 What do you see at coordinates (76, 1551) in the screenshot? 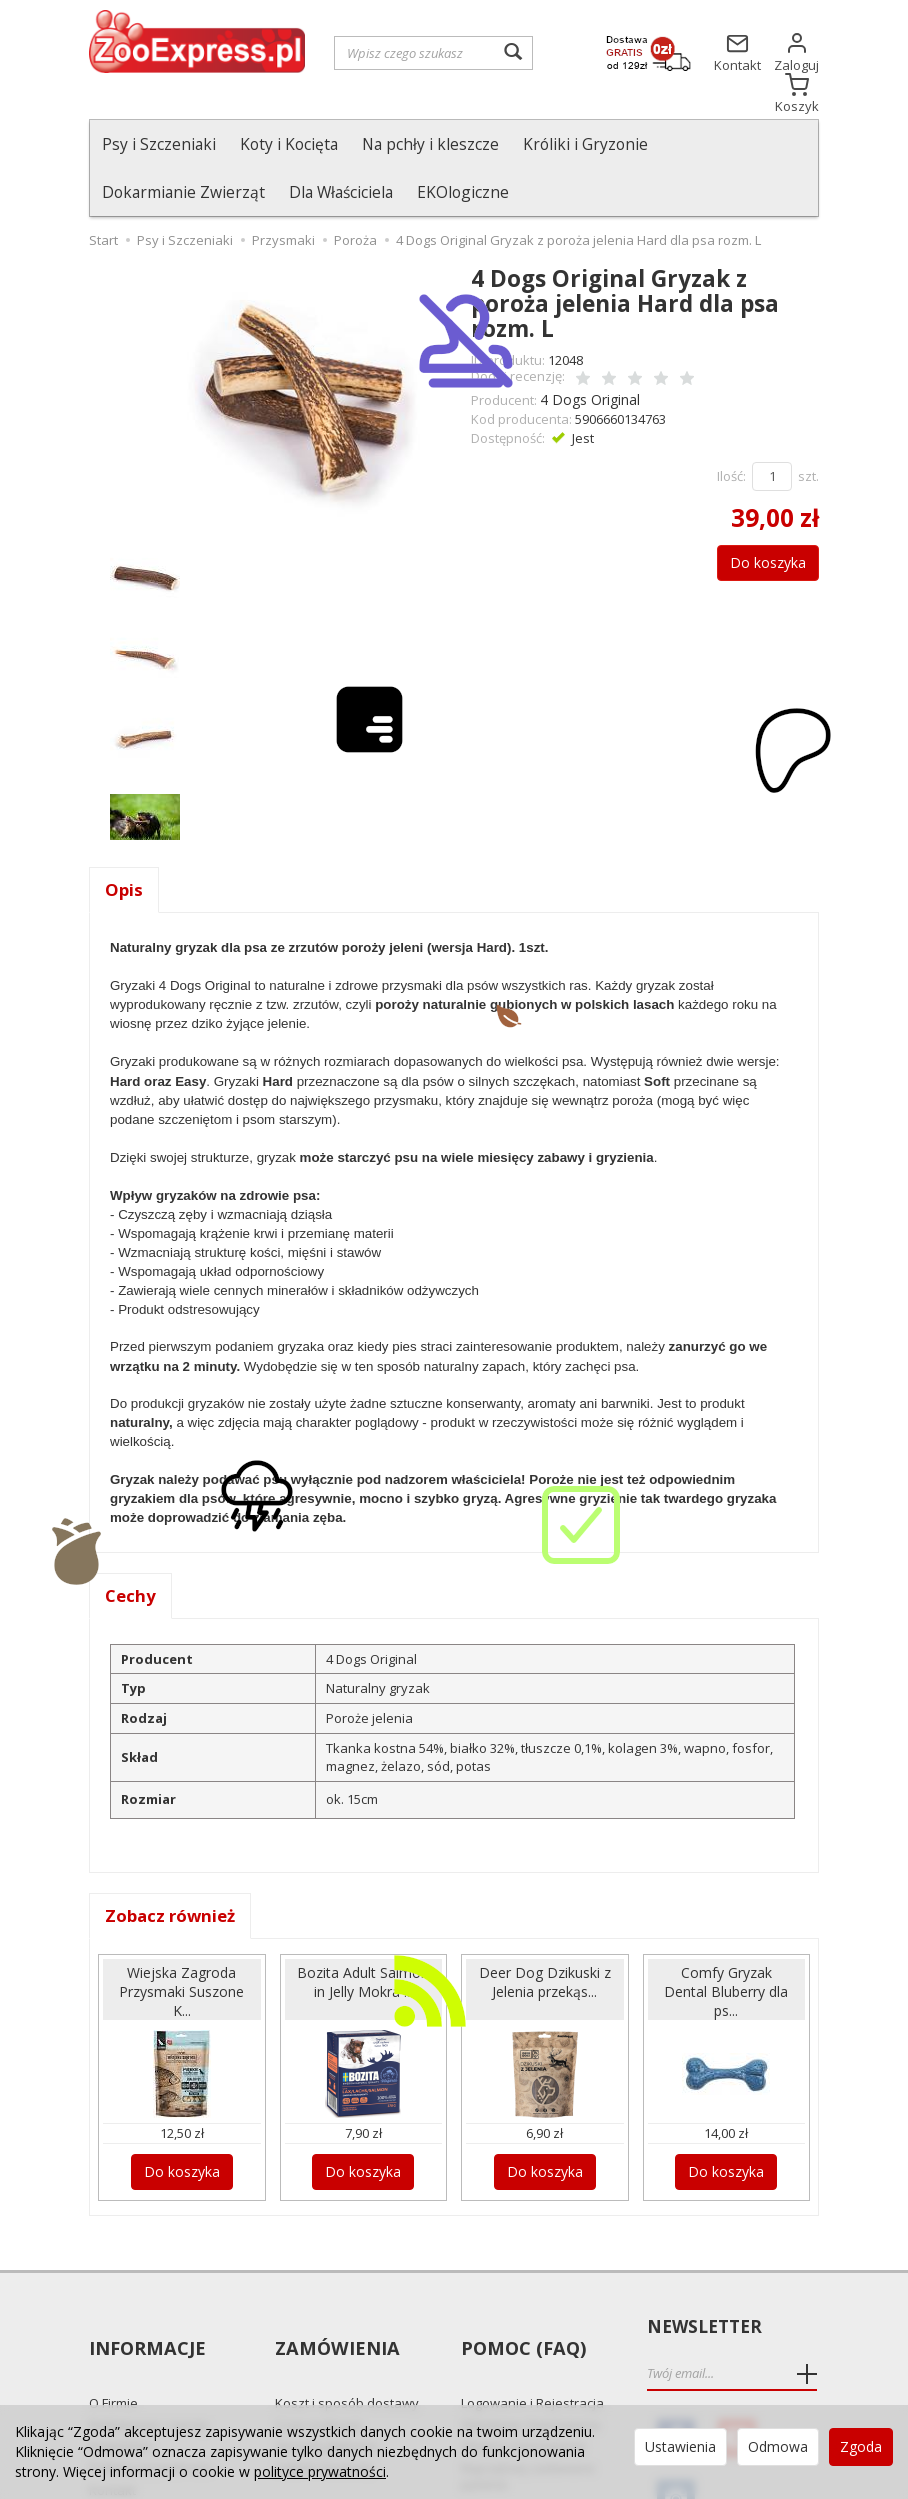
I see `select a rose or flower emoji` at bounding box center [76, 1551].